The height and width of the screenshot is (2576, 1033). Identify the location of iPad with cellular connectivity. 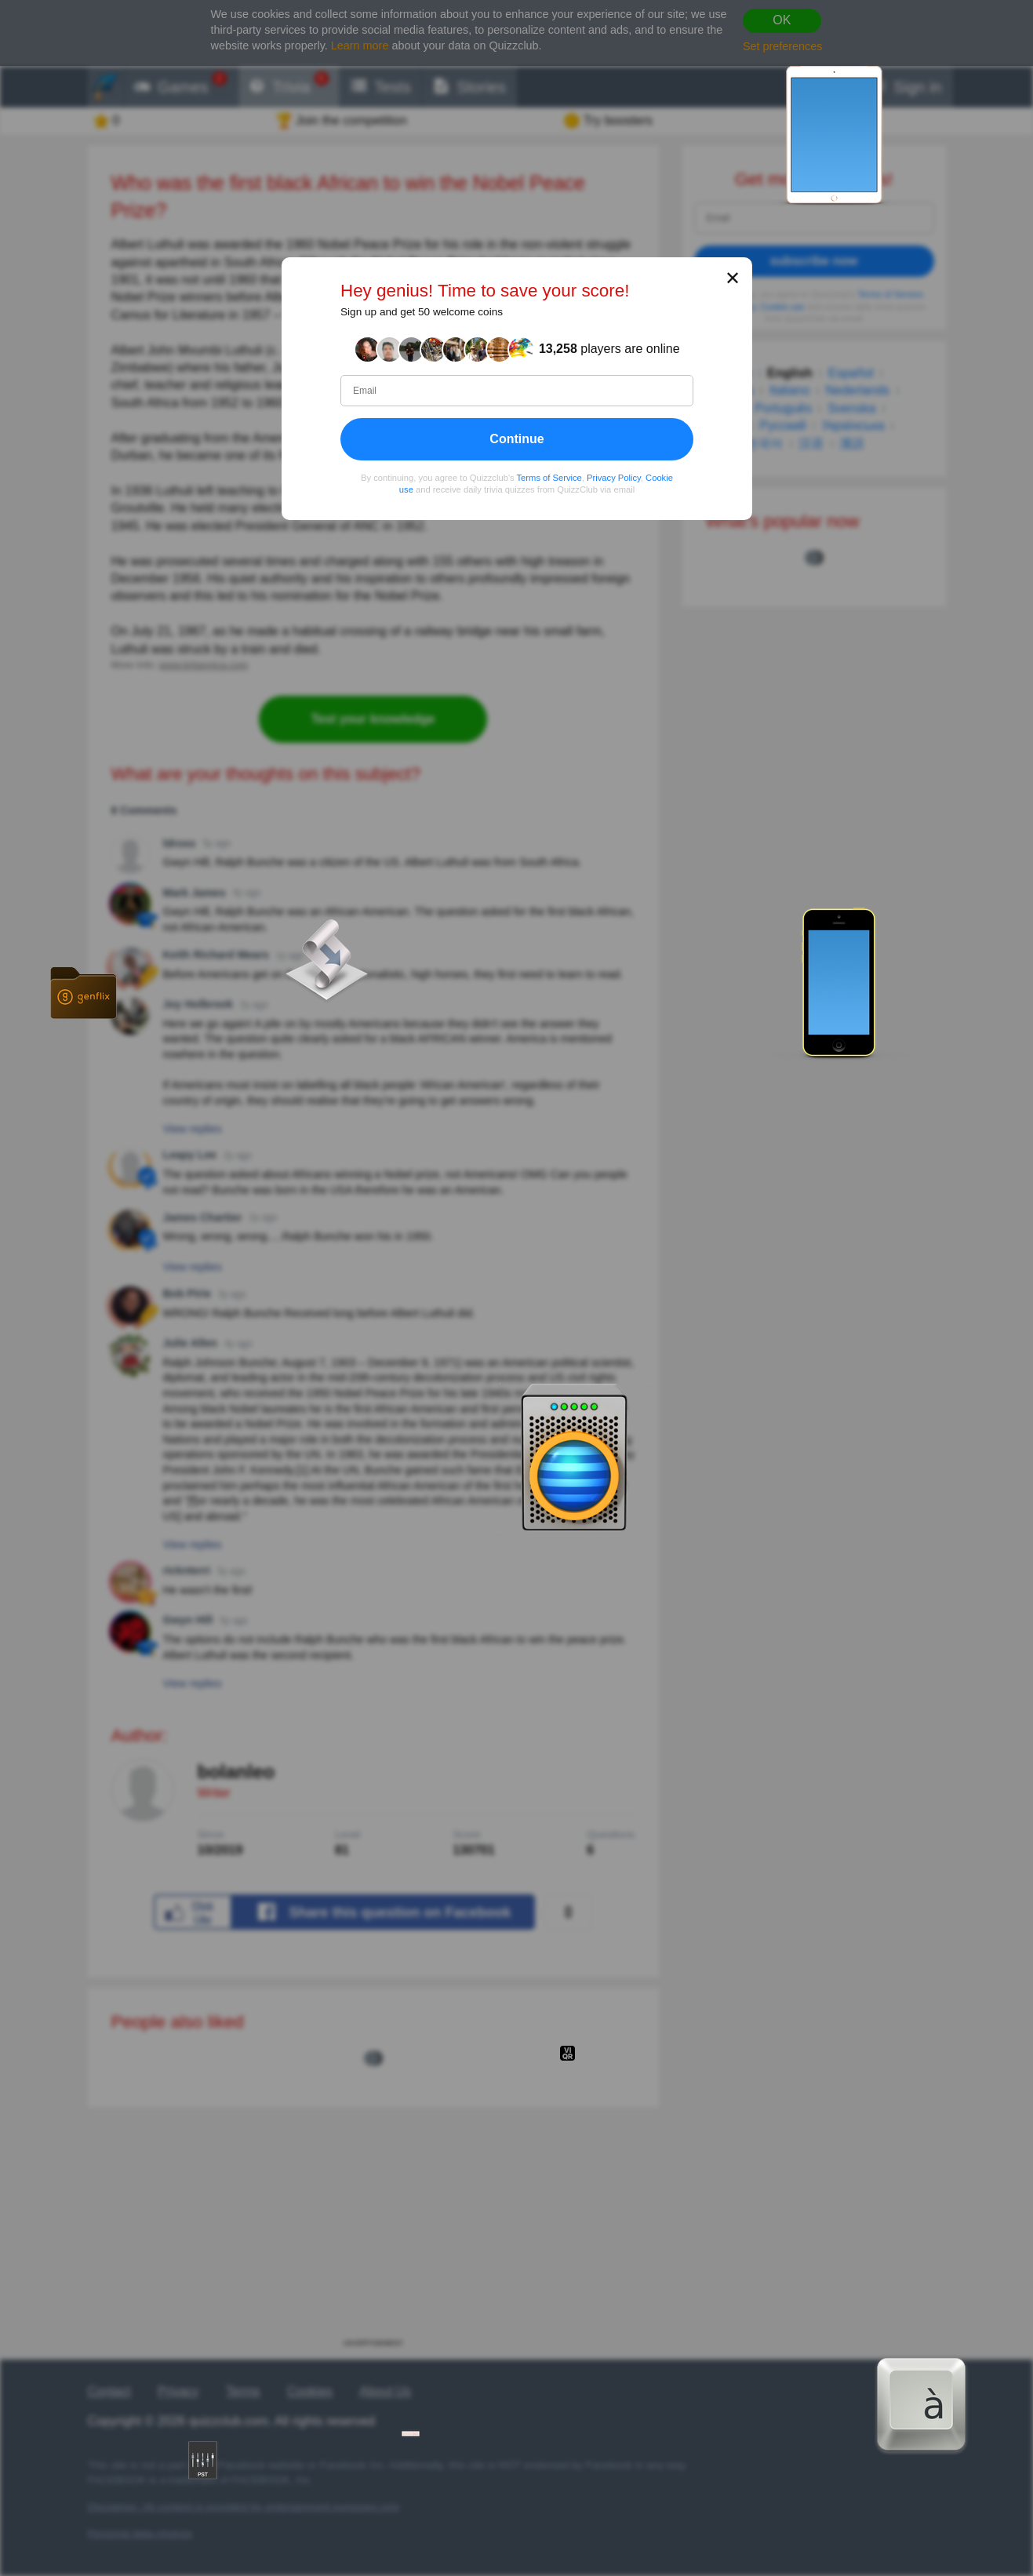
(834, 136).